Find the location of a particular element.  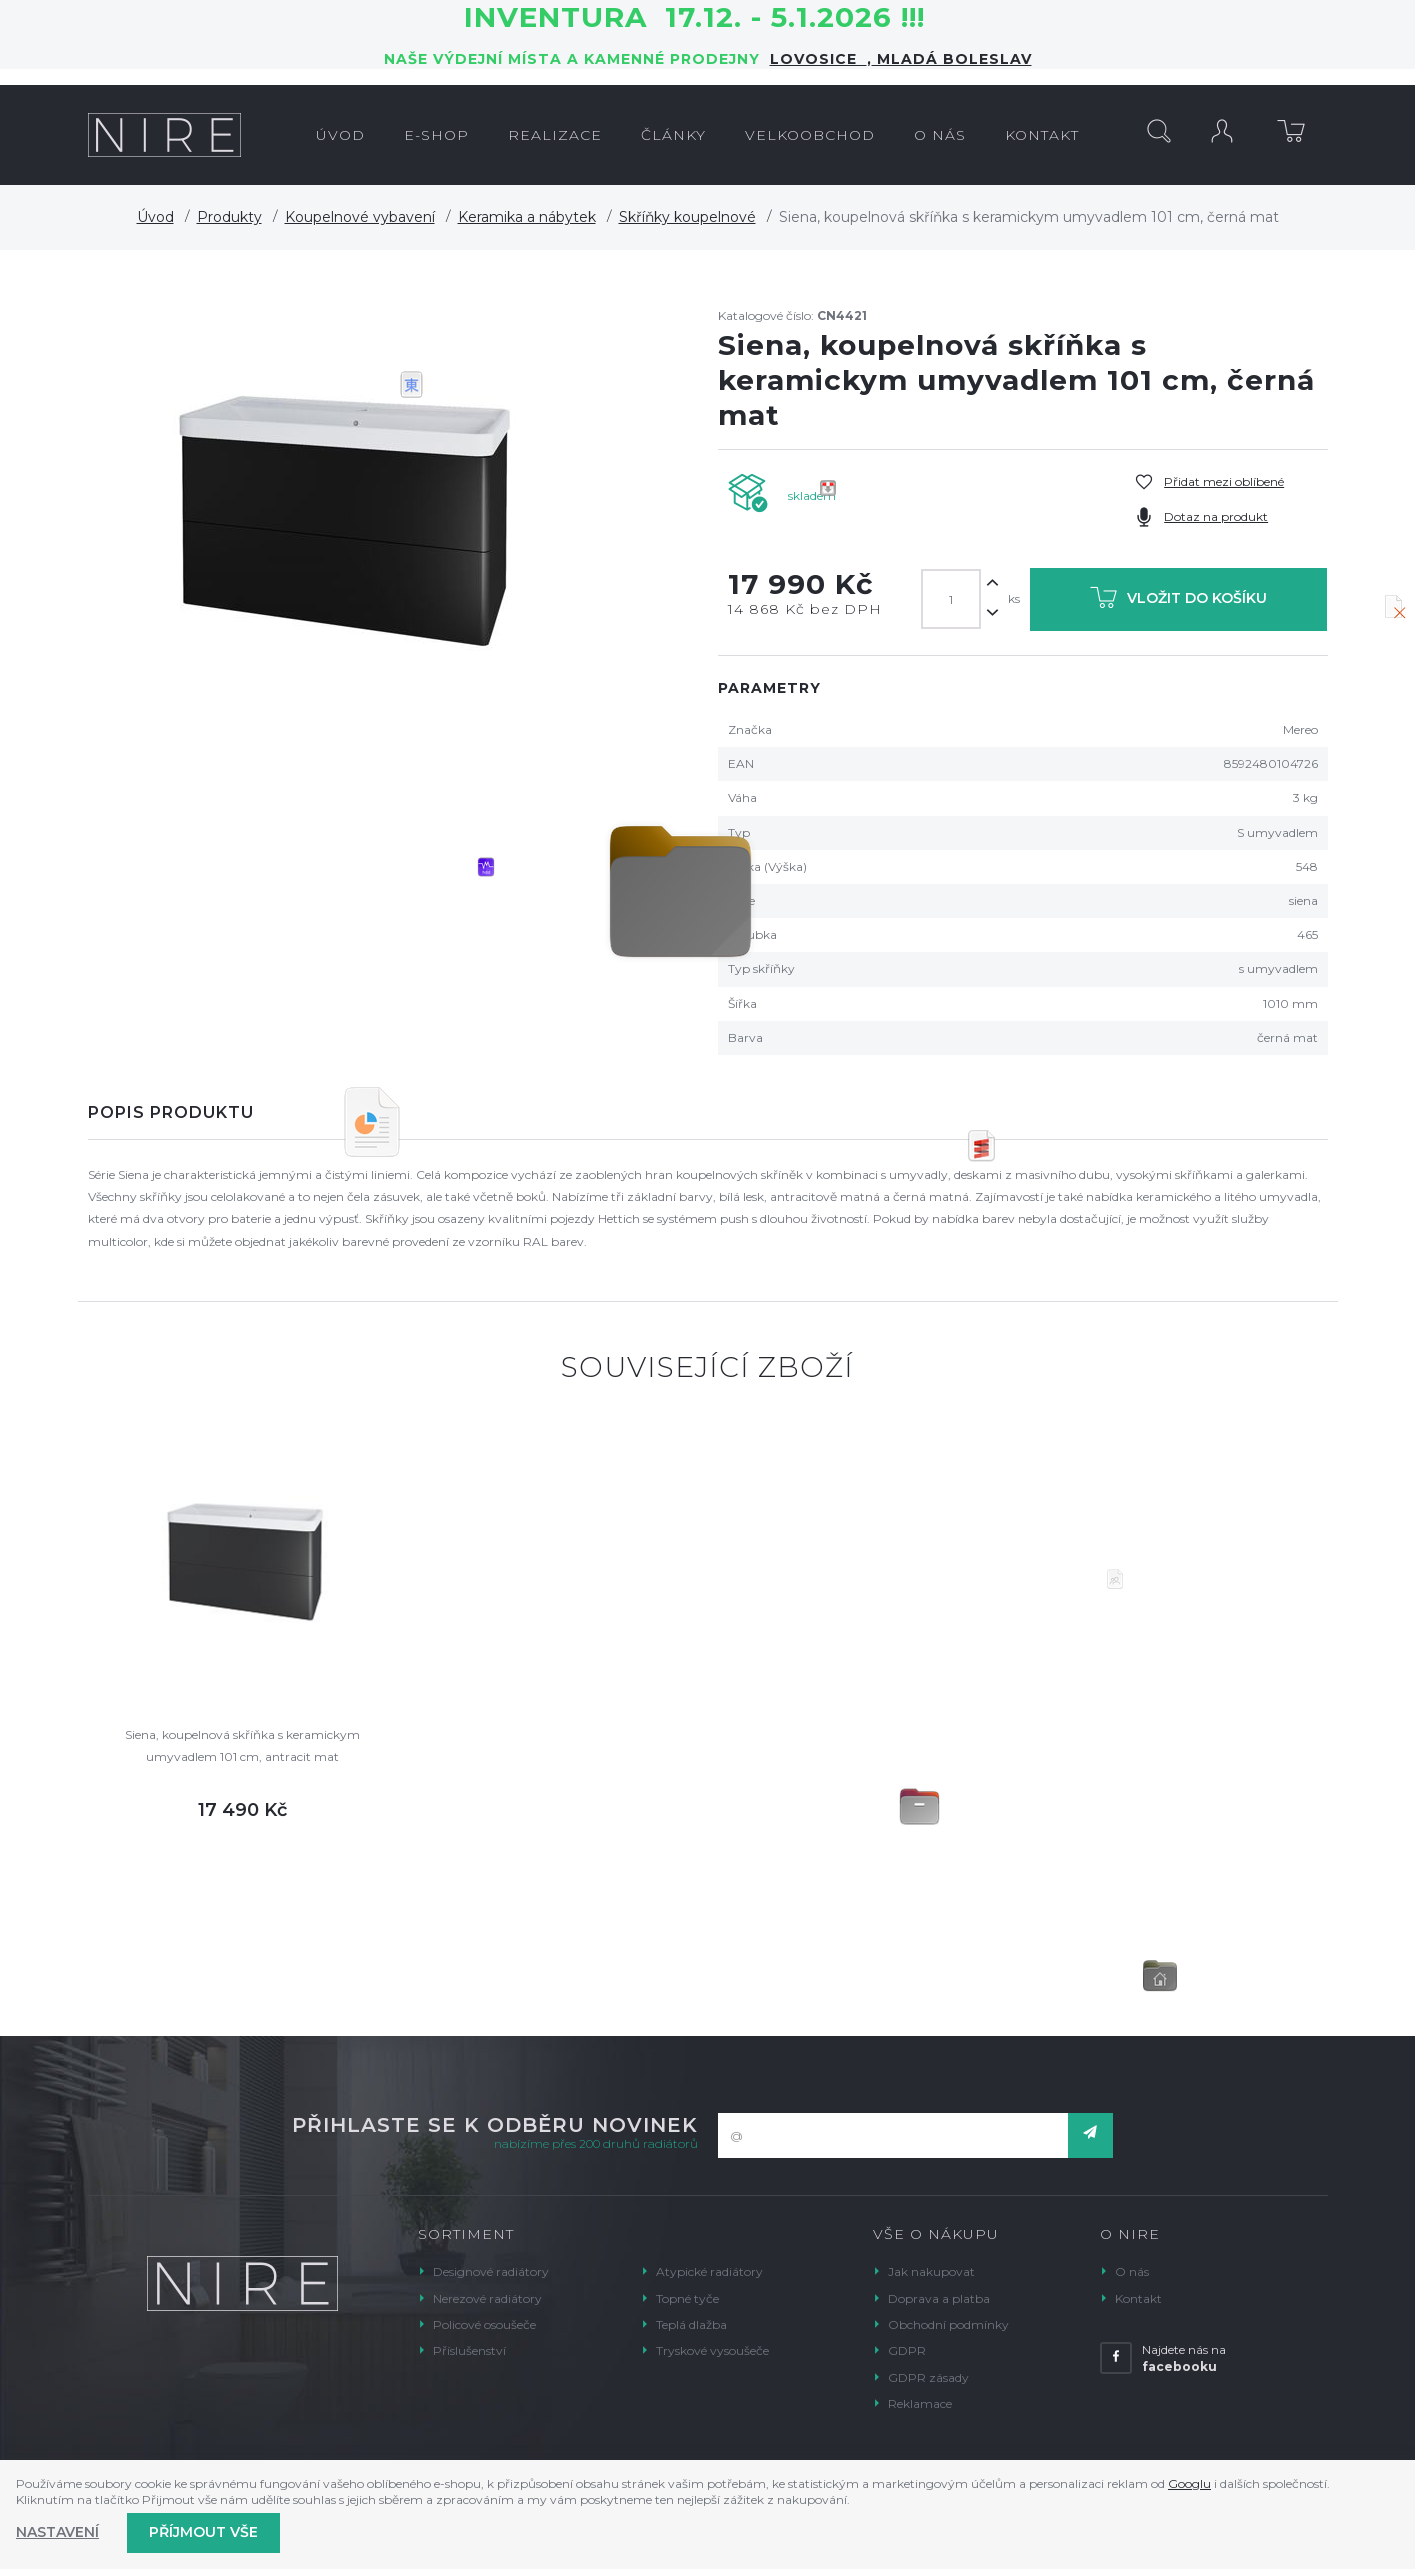

access your home folder is located at coordinates (1160, 1975).